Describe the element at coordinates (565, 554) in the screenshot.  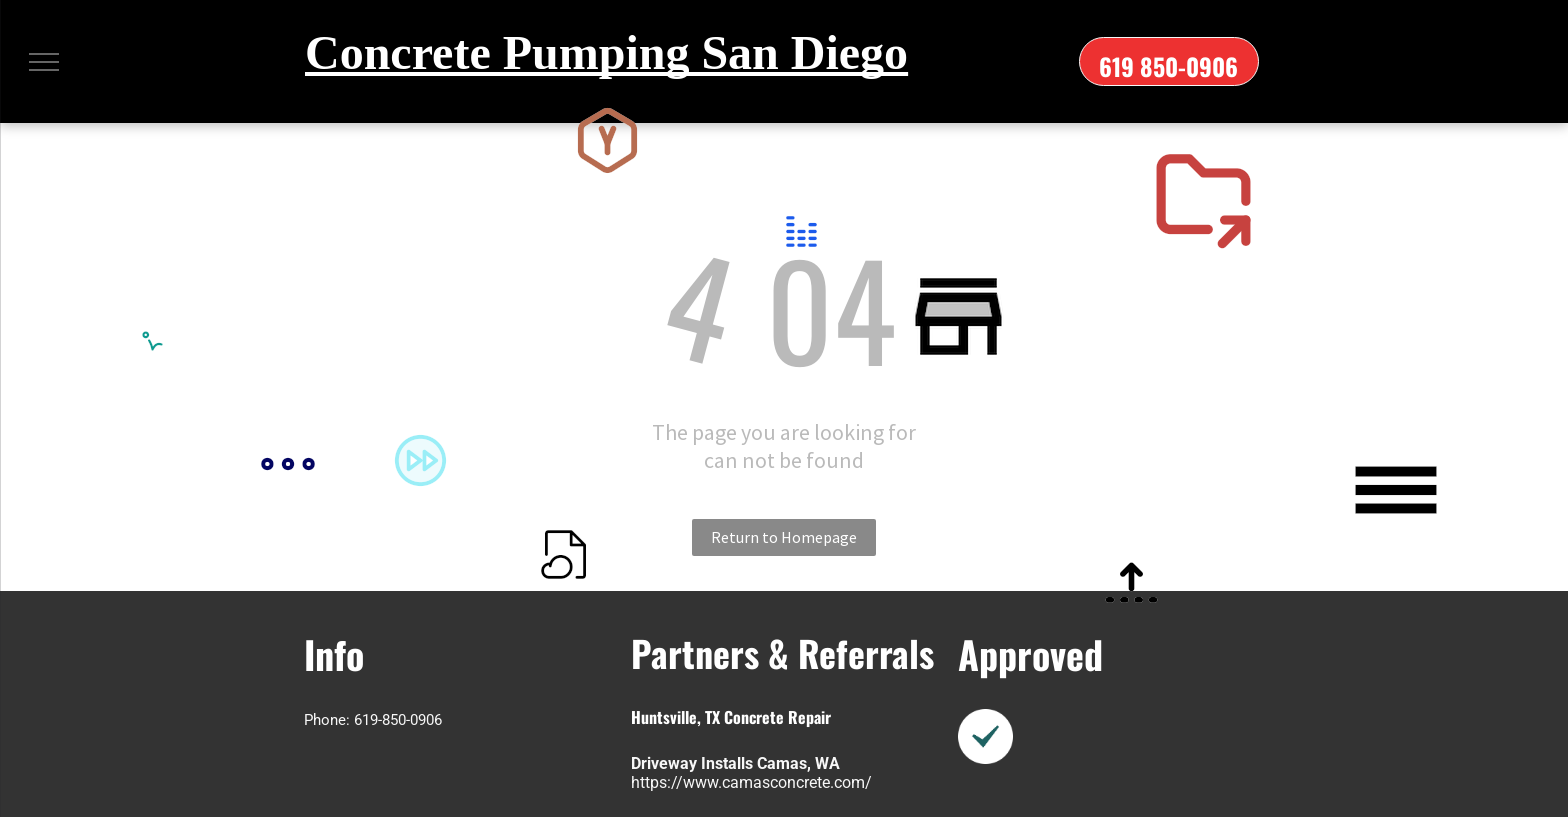
I see `access cloud-stored files` at that location.